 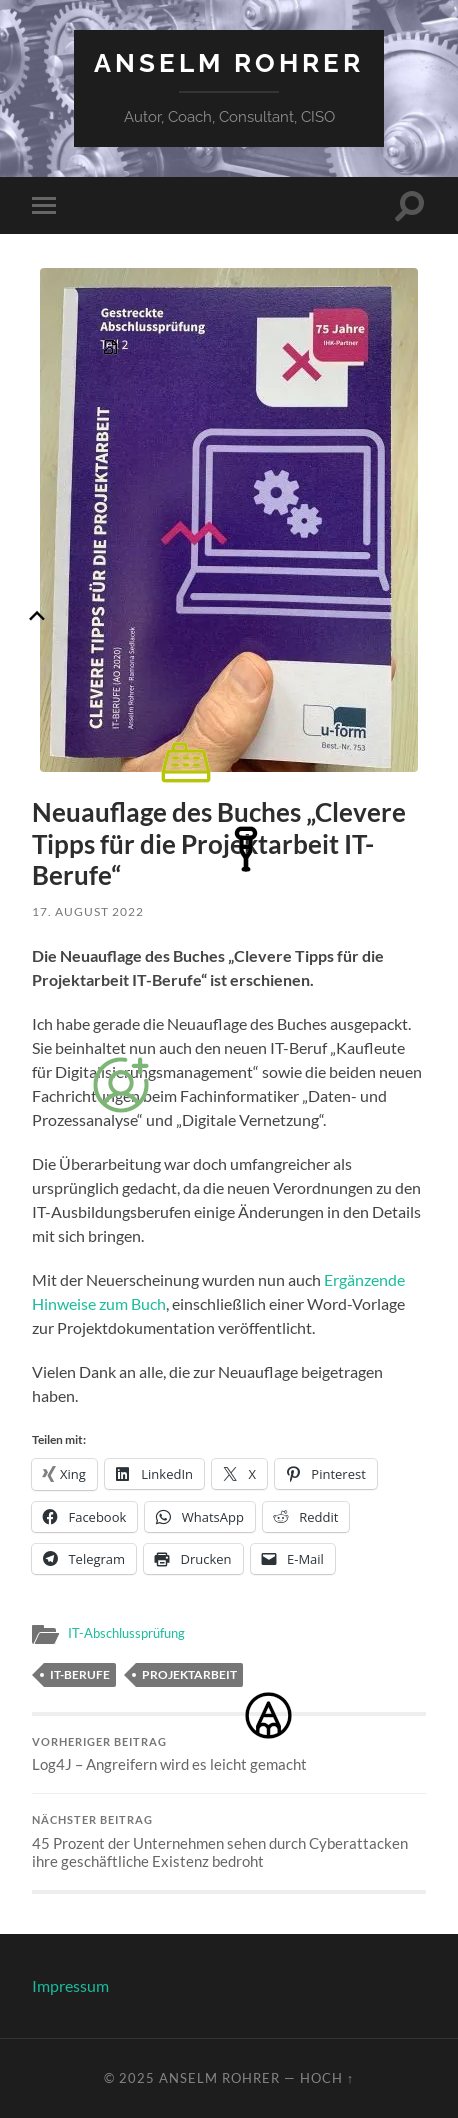 What do you see at coordinates (186, 765) in the screenshot?
I see `access point of sale or checkout` at bounding box center [186, 765].